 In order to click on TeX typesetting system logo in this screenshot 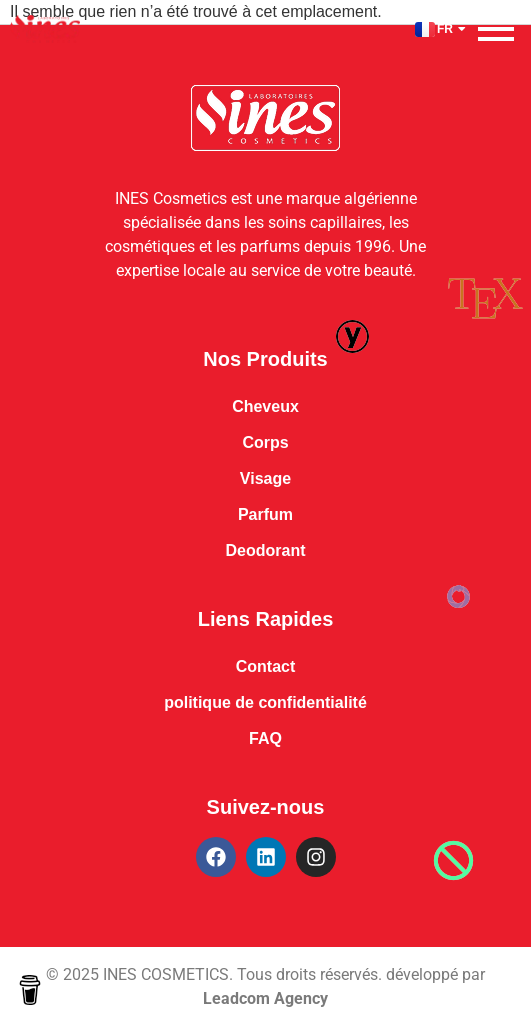, I will do `click(485, 298)`.